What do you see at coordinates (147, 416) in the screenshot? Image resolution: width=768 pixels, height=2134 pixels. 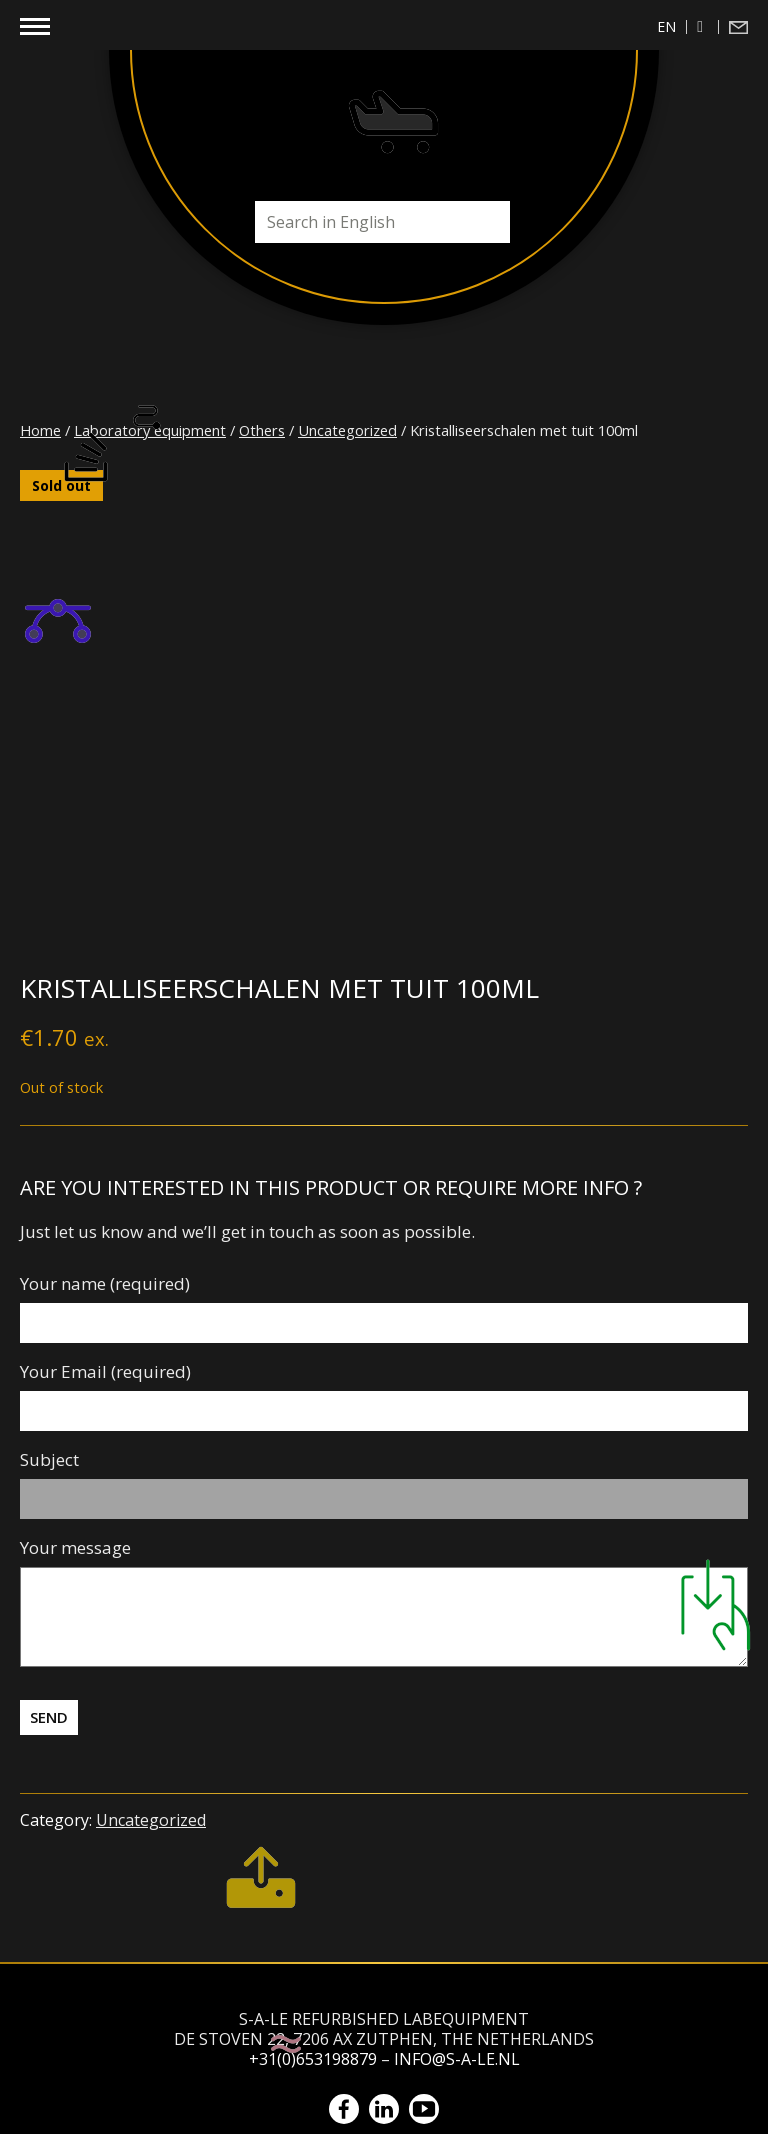 I see `view or edit a route path` at bounding box center [147, 416].